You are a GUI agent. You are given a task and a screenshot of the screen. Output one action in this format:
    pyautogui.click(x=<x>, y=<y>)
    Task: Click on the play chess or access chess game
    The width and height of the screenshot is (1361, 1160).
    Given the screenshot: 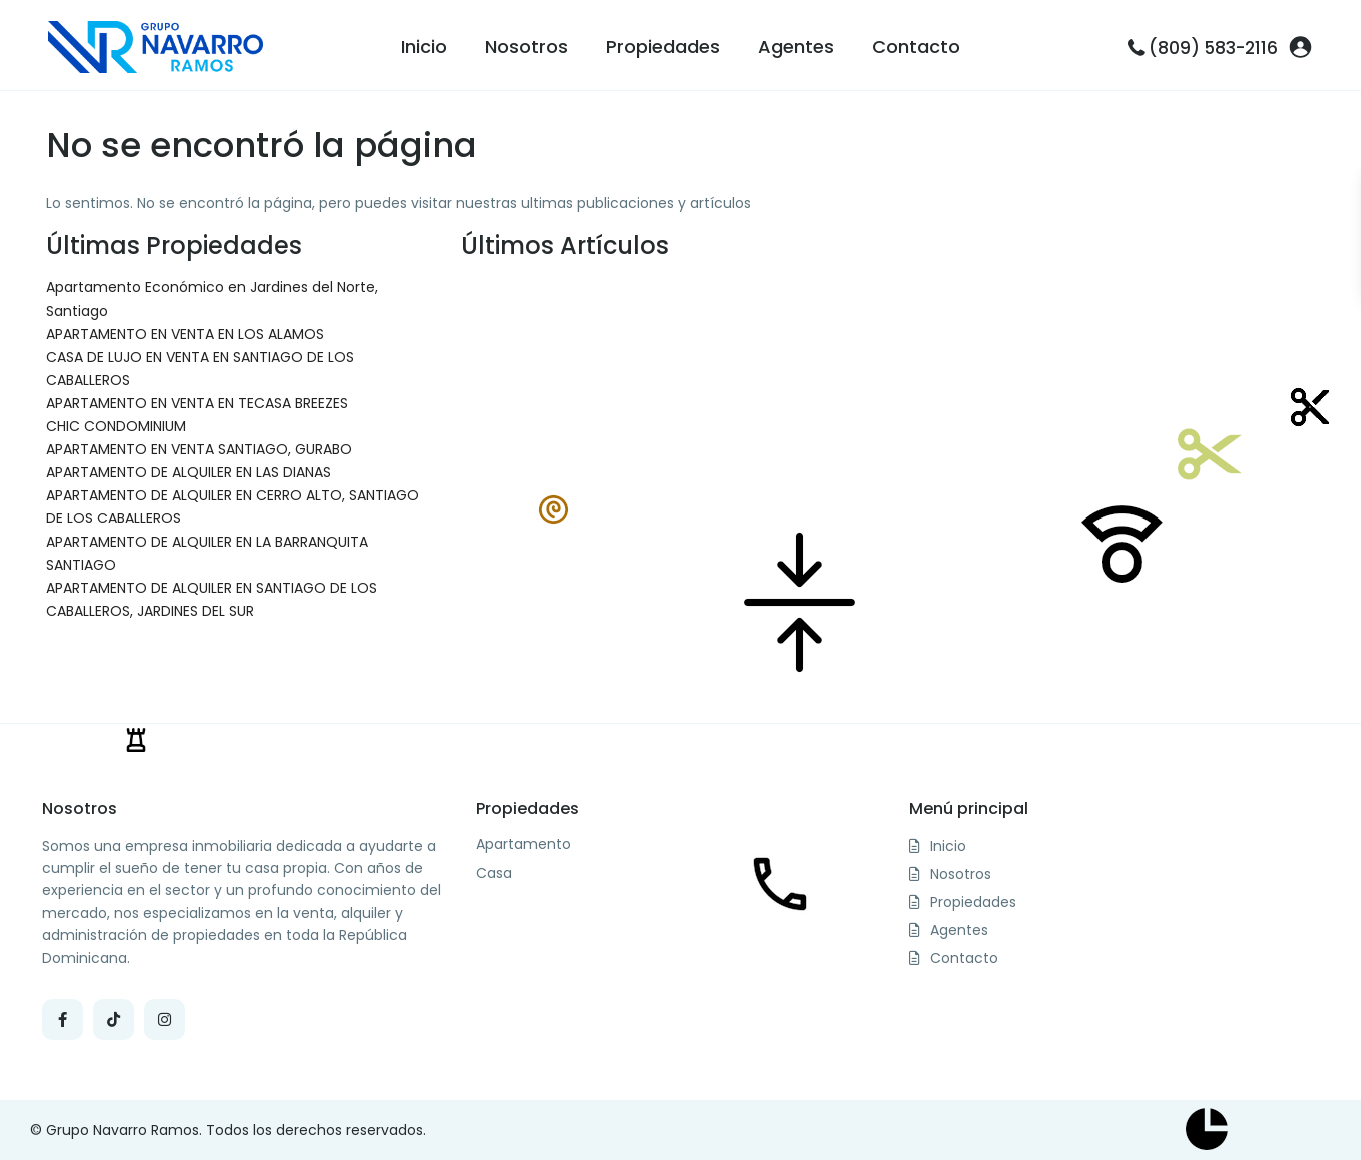 What is the action you would take?
    pyautogui.click(x=136, y=740)
    